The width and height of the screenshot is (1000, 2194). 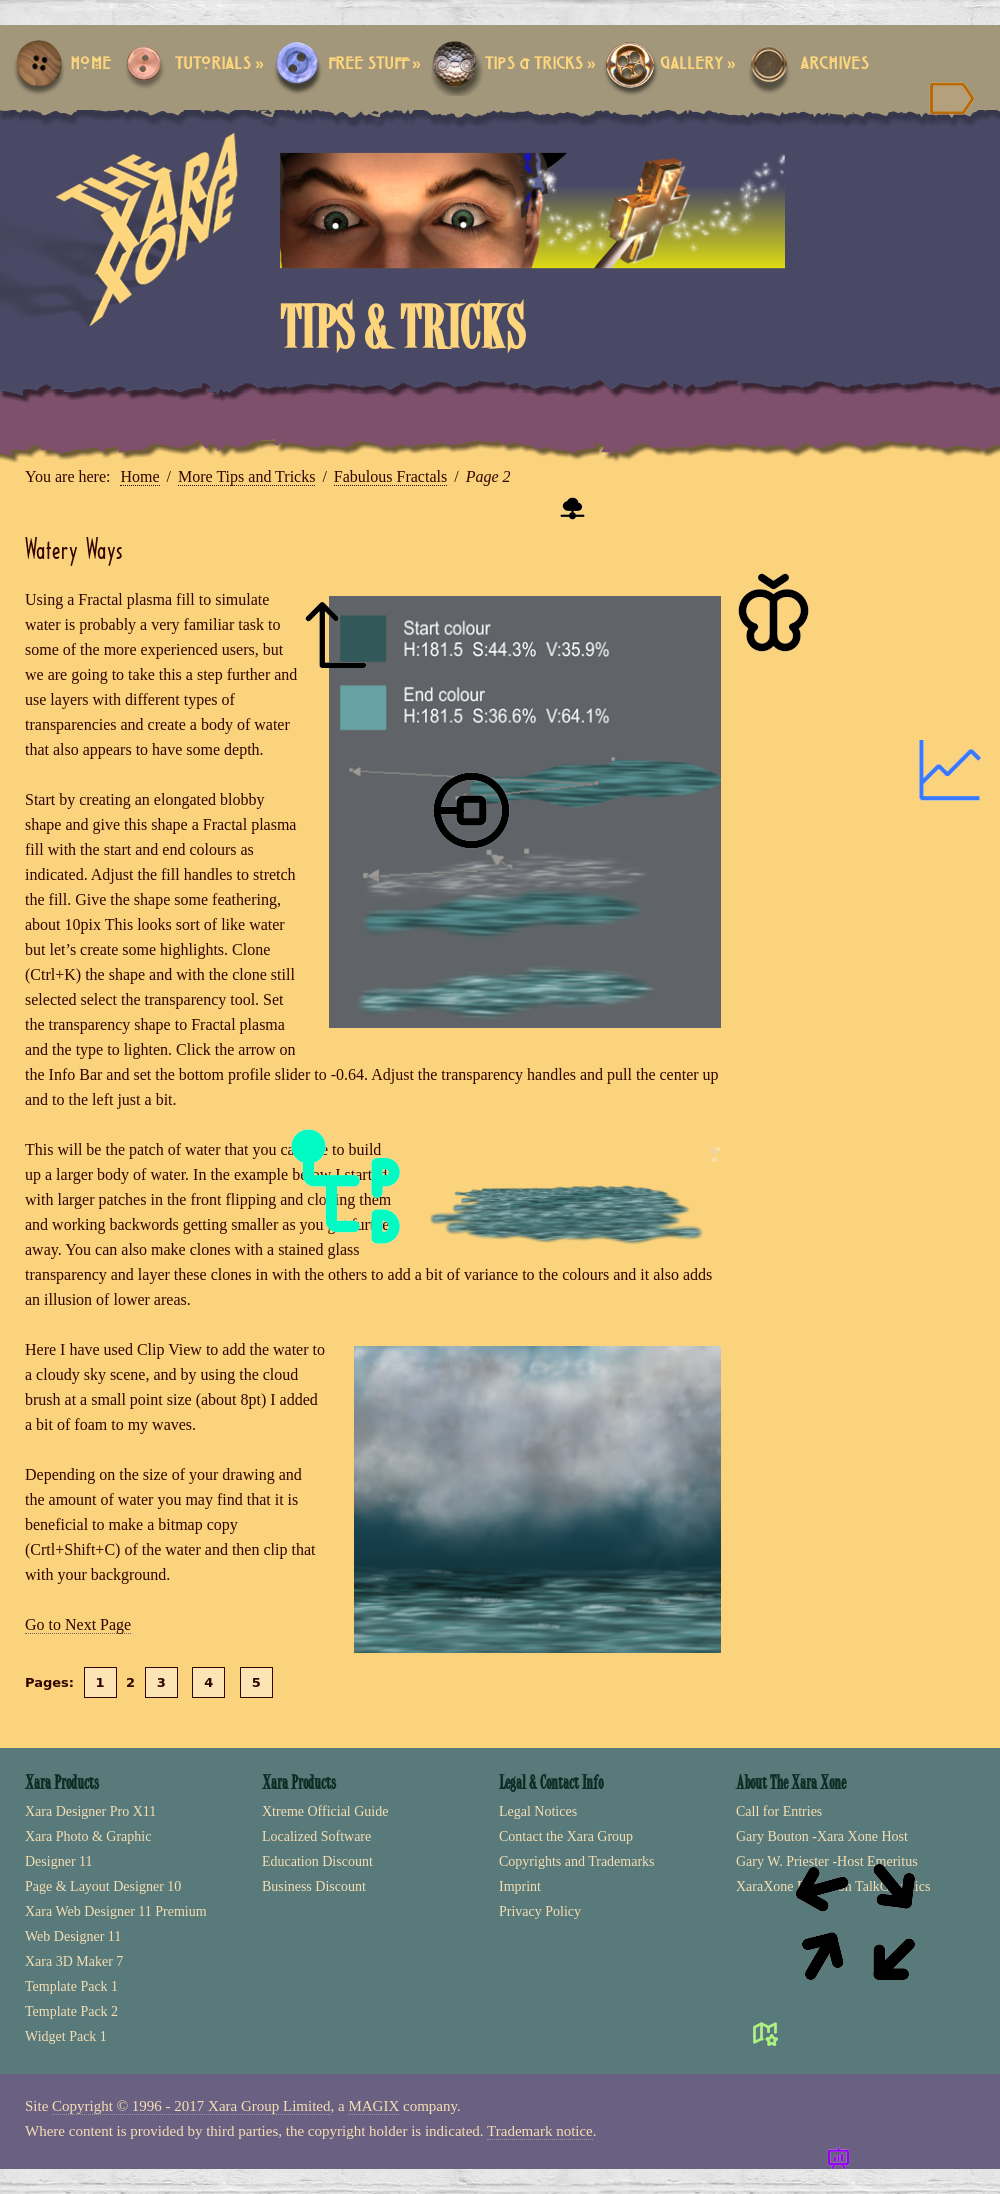 I want to click on access nature or wildlife content, so click(x=773, y=612).